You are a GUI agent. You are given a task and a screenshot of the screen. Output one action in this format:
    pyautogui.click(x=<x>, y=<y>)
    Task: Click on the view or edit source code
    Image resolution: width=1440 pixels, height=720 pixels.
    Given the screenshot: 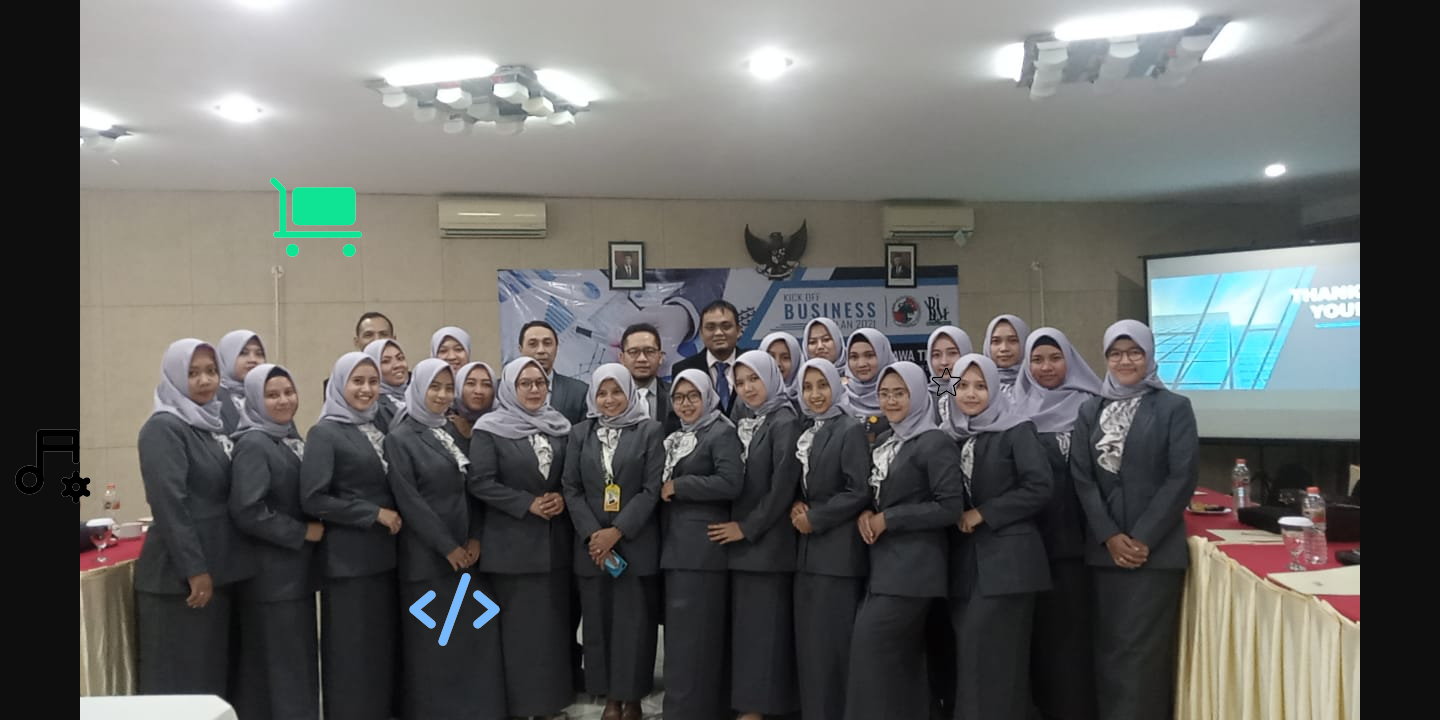 What is the action you would take?
    pyautogui.click(x=454, y=609)
    